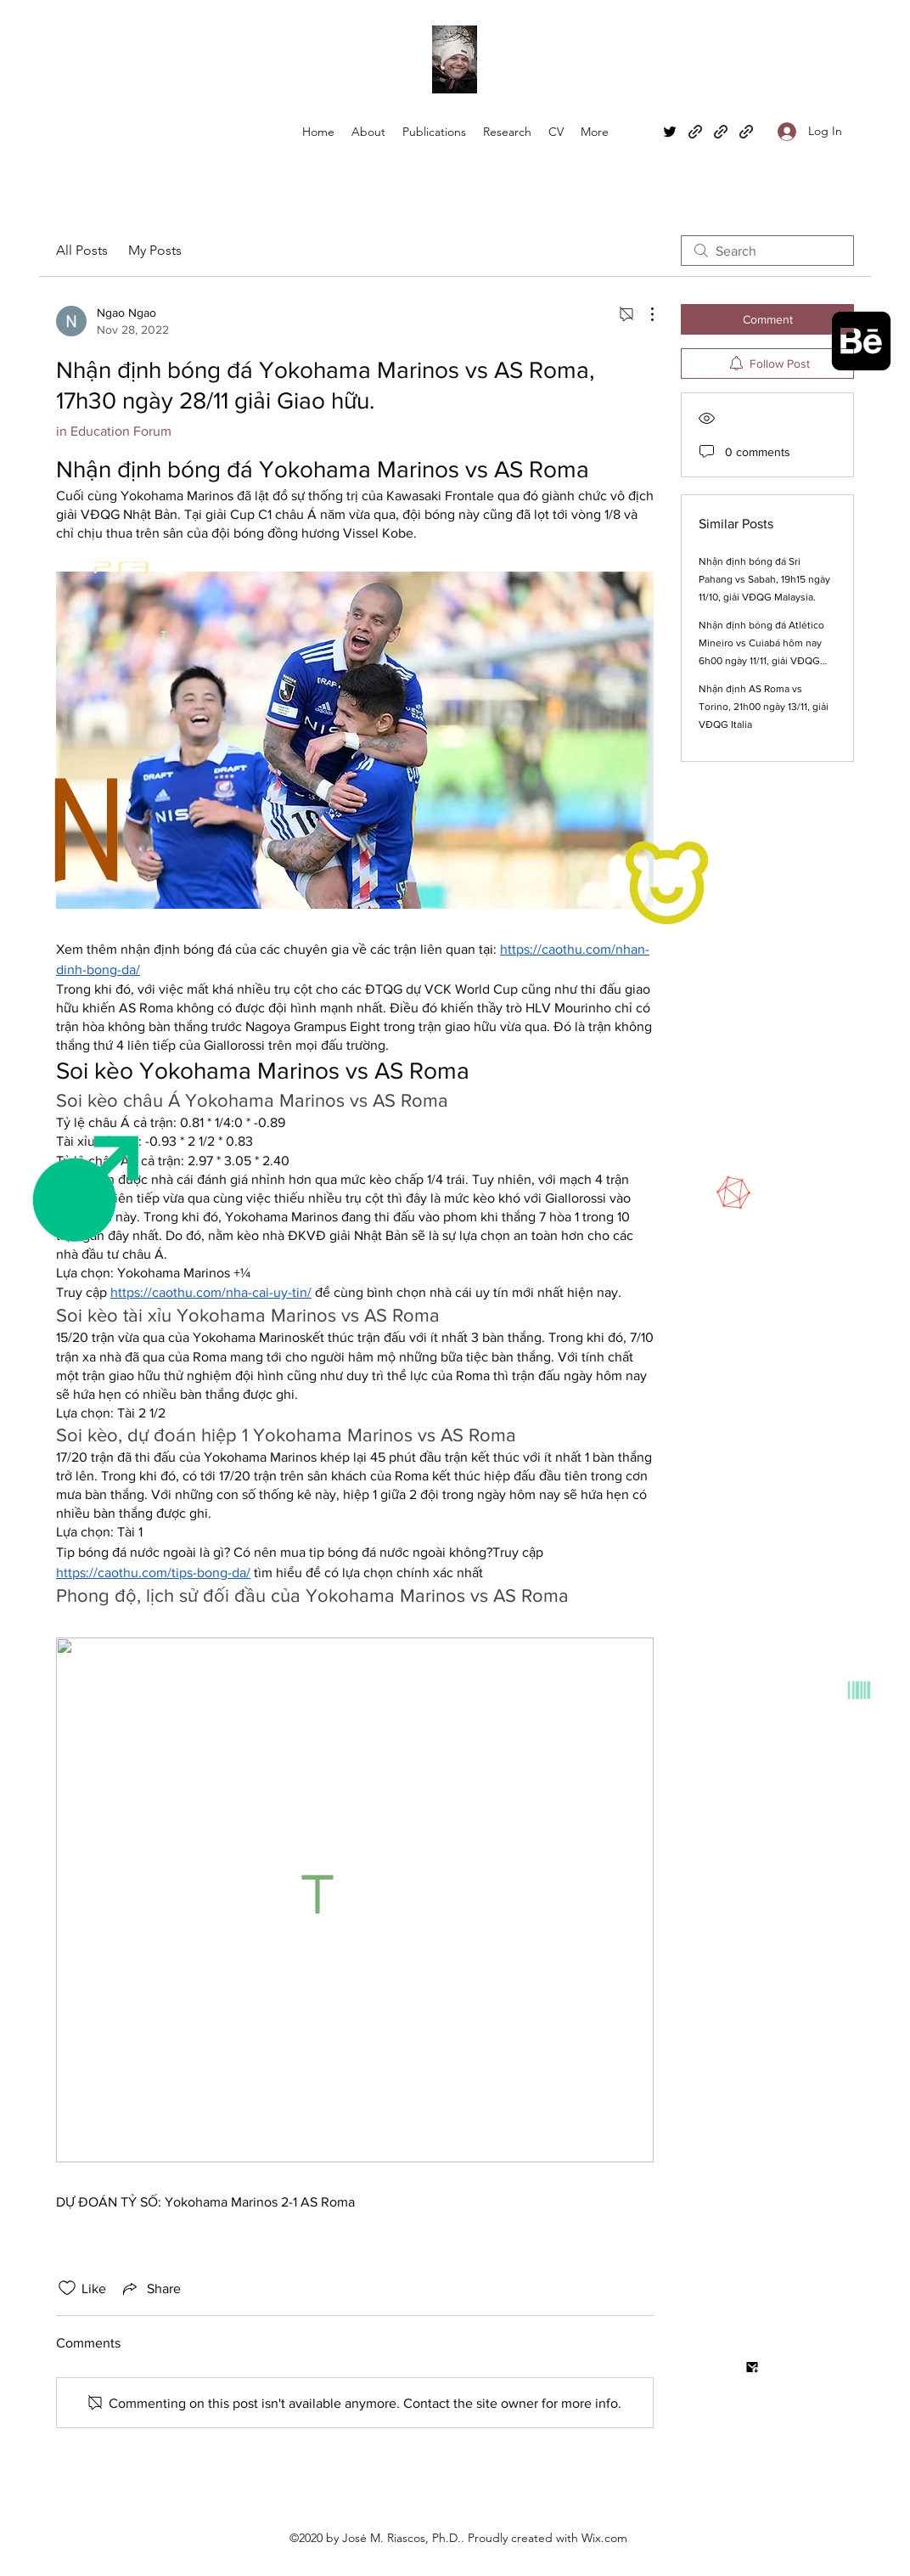  What do you see at coordinates (86, 830) in the screenshot?
I see `open Netflix app` at bounding box center [86, 830].